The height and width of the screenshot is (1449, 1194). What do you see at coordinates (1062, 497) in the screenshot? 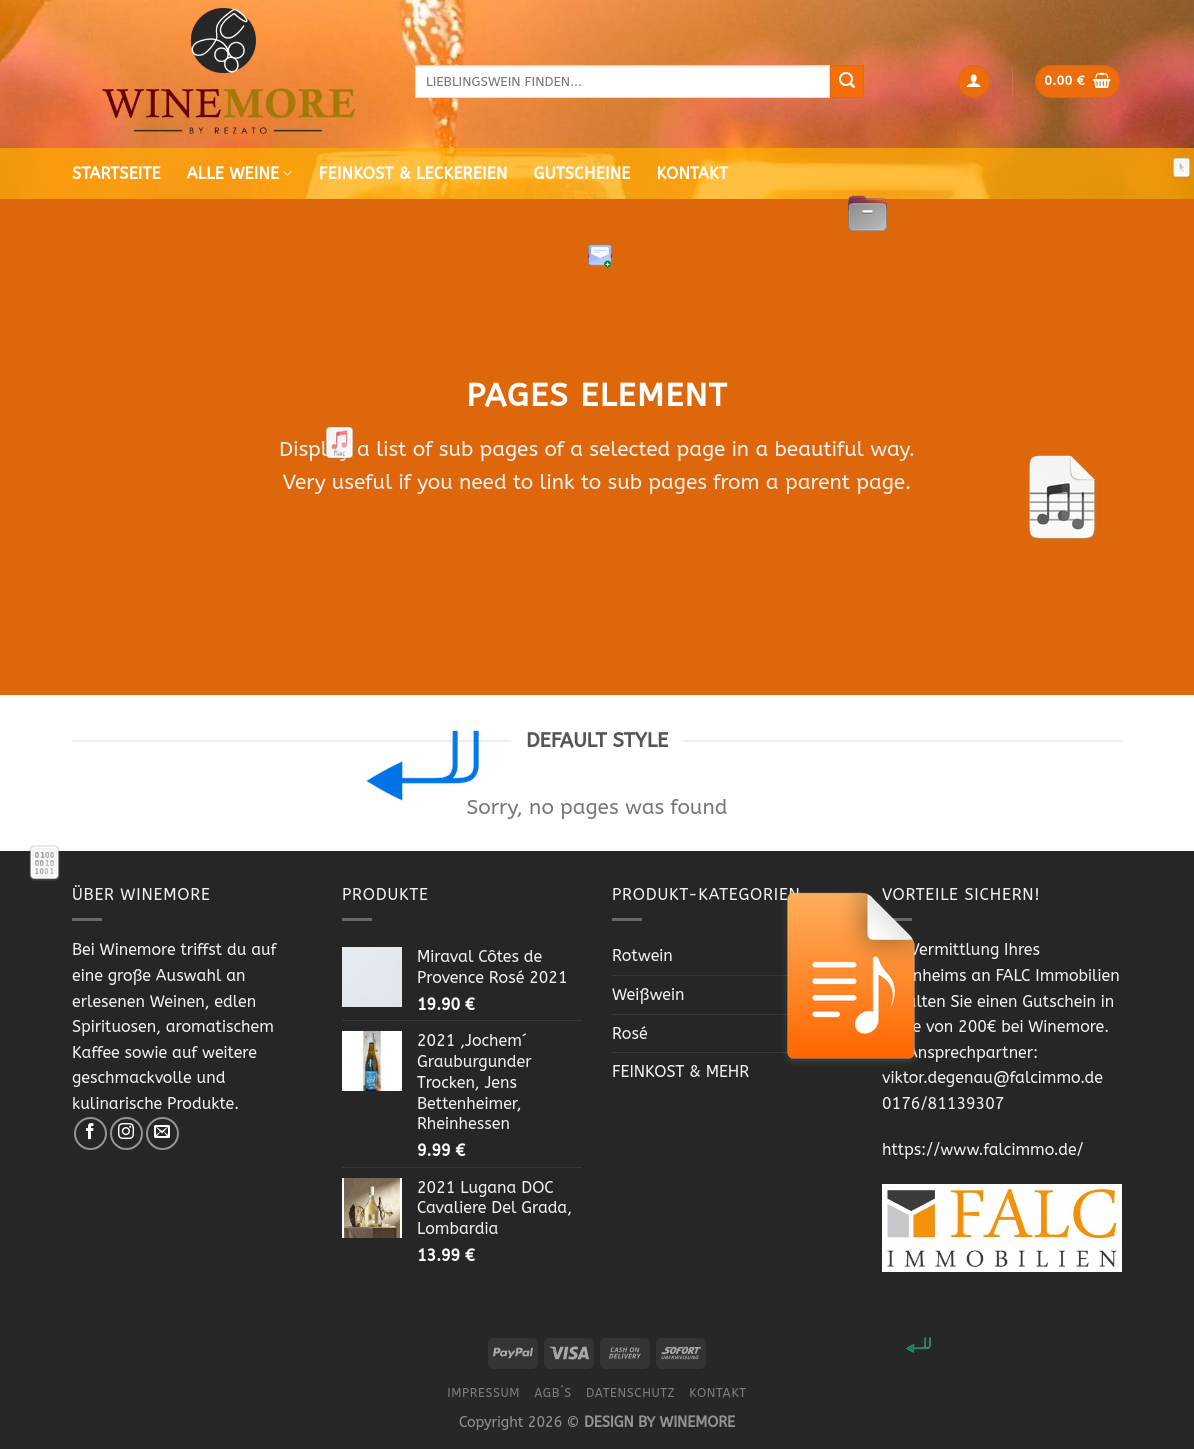
I see `an eMelody ringtone or melody file` at bounding box center [1062, 497].